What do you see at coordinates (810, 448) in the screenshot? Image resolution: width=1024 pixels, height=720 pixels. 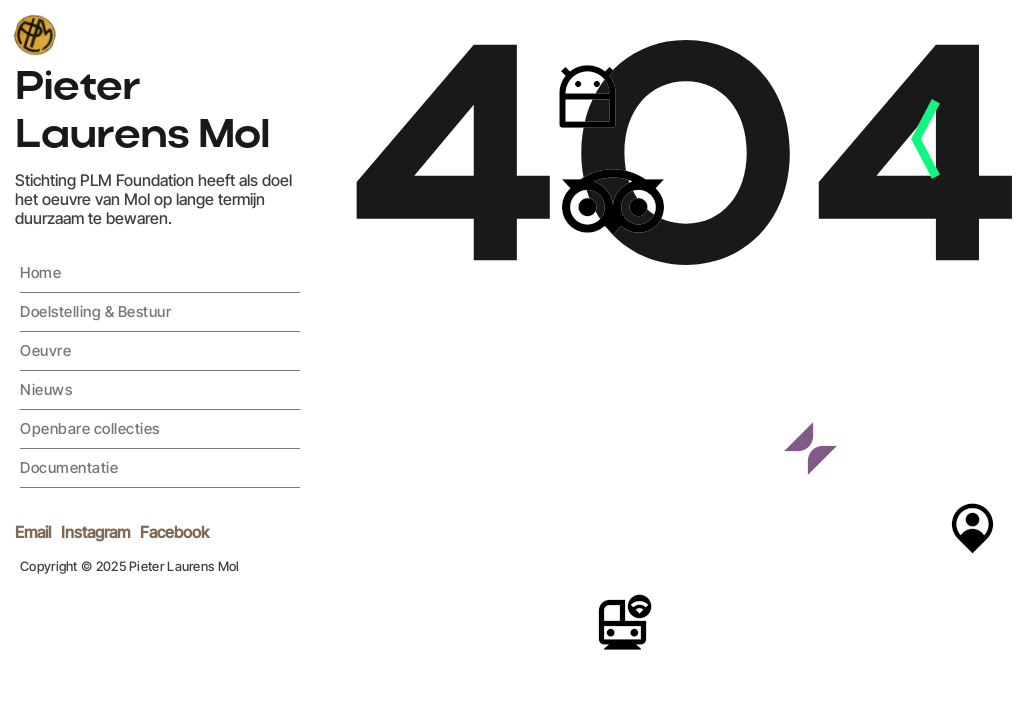 I see `glide app logo` at bounding box center [810, 448].